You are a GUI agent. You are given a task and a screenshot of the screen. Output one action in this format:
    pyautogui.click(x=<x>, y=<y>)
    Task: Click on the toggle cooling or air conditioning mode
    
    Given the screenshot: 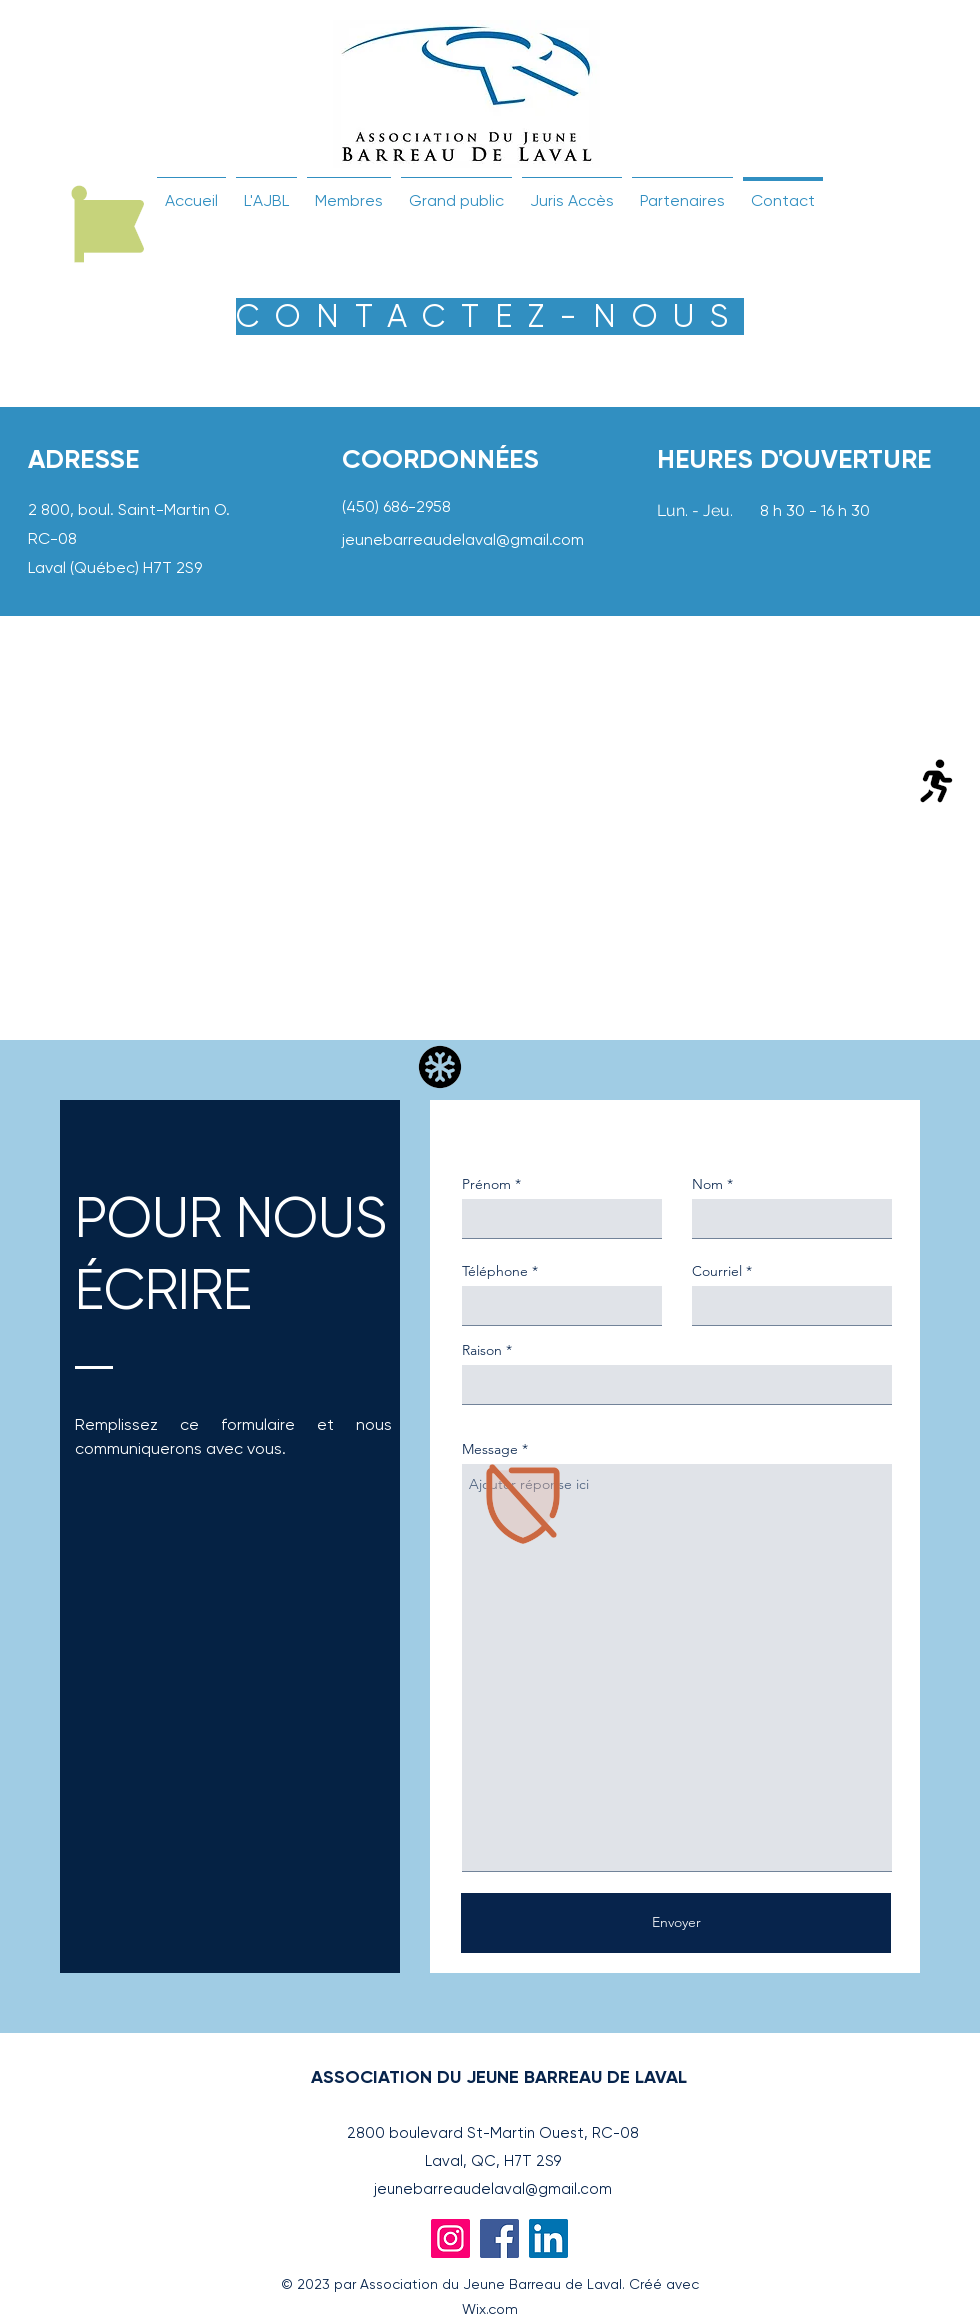 What is the action you would take?
    pyautogui.click(x=440, y=1067)
    